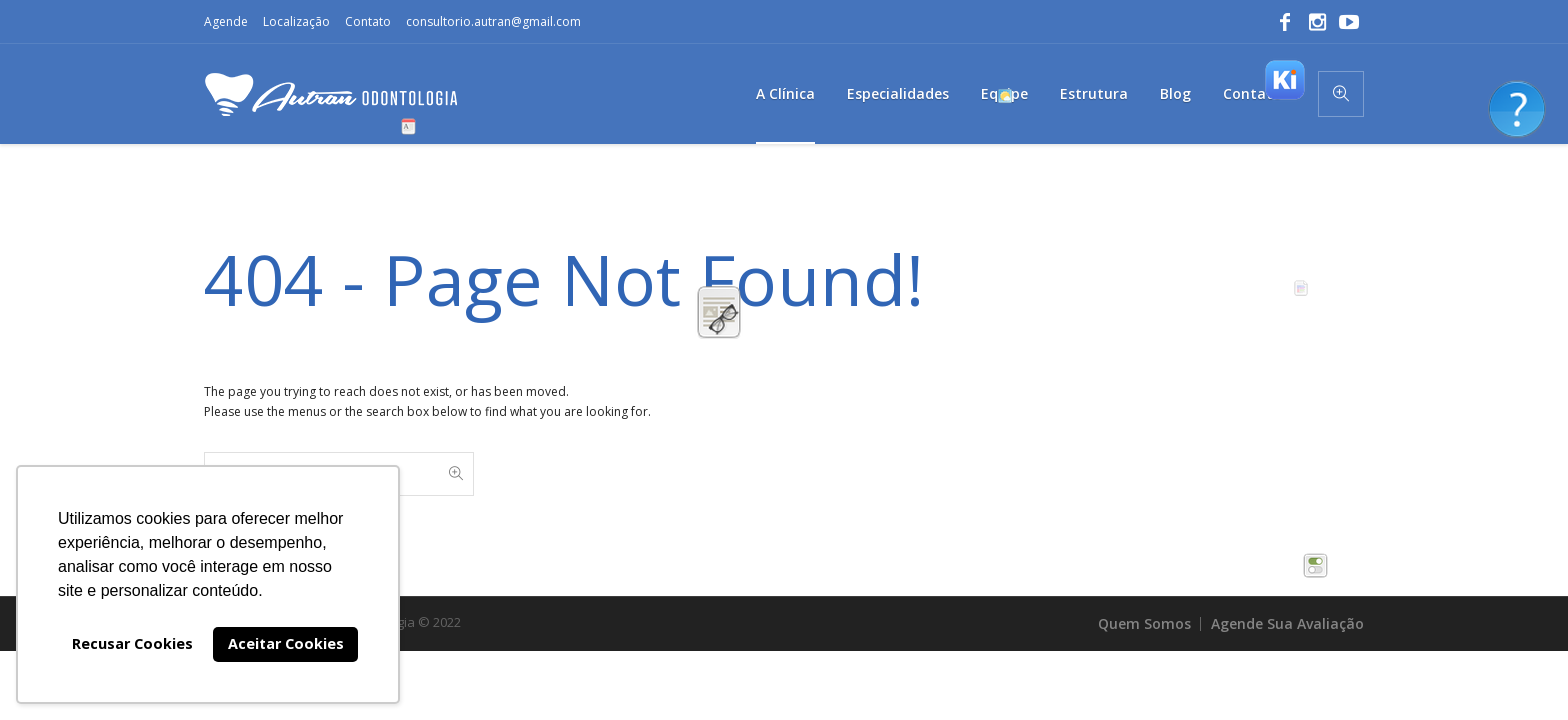 The height and width of the screenshot is (720, 1568). Describe the element at coordinates (1315, 565) in the screenshot. I see `open system tweaks or settings customization` at that location.